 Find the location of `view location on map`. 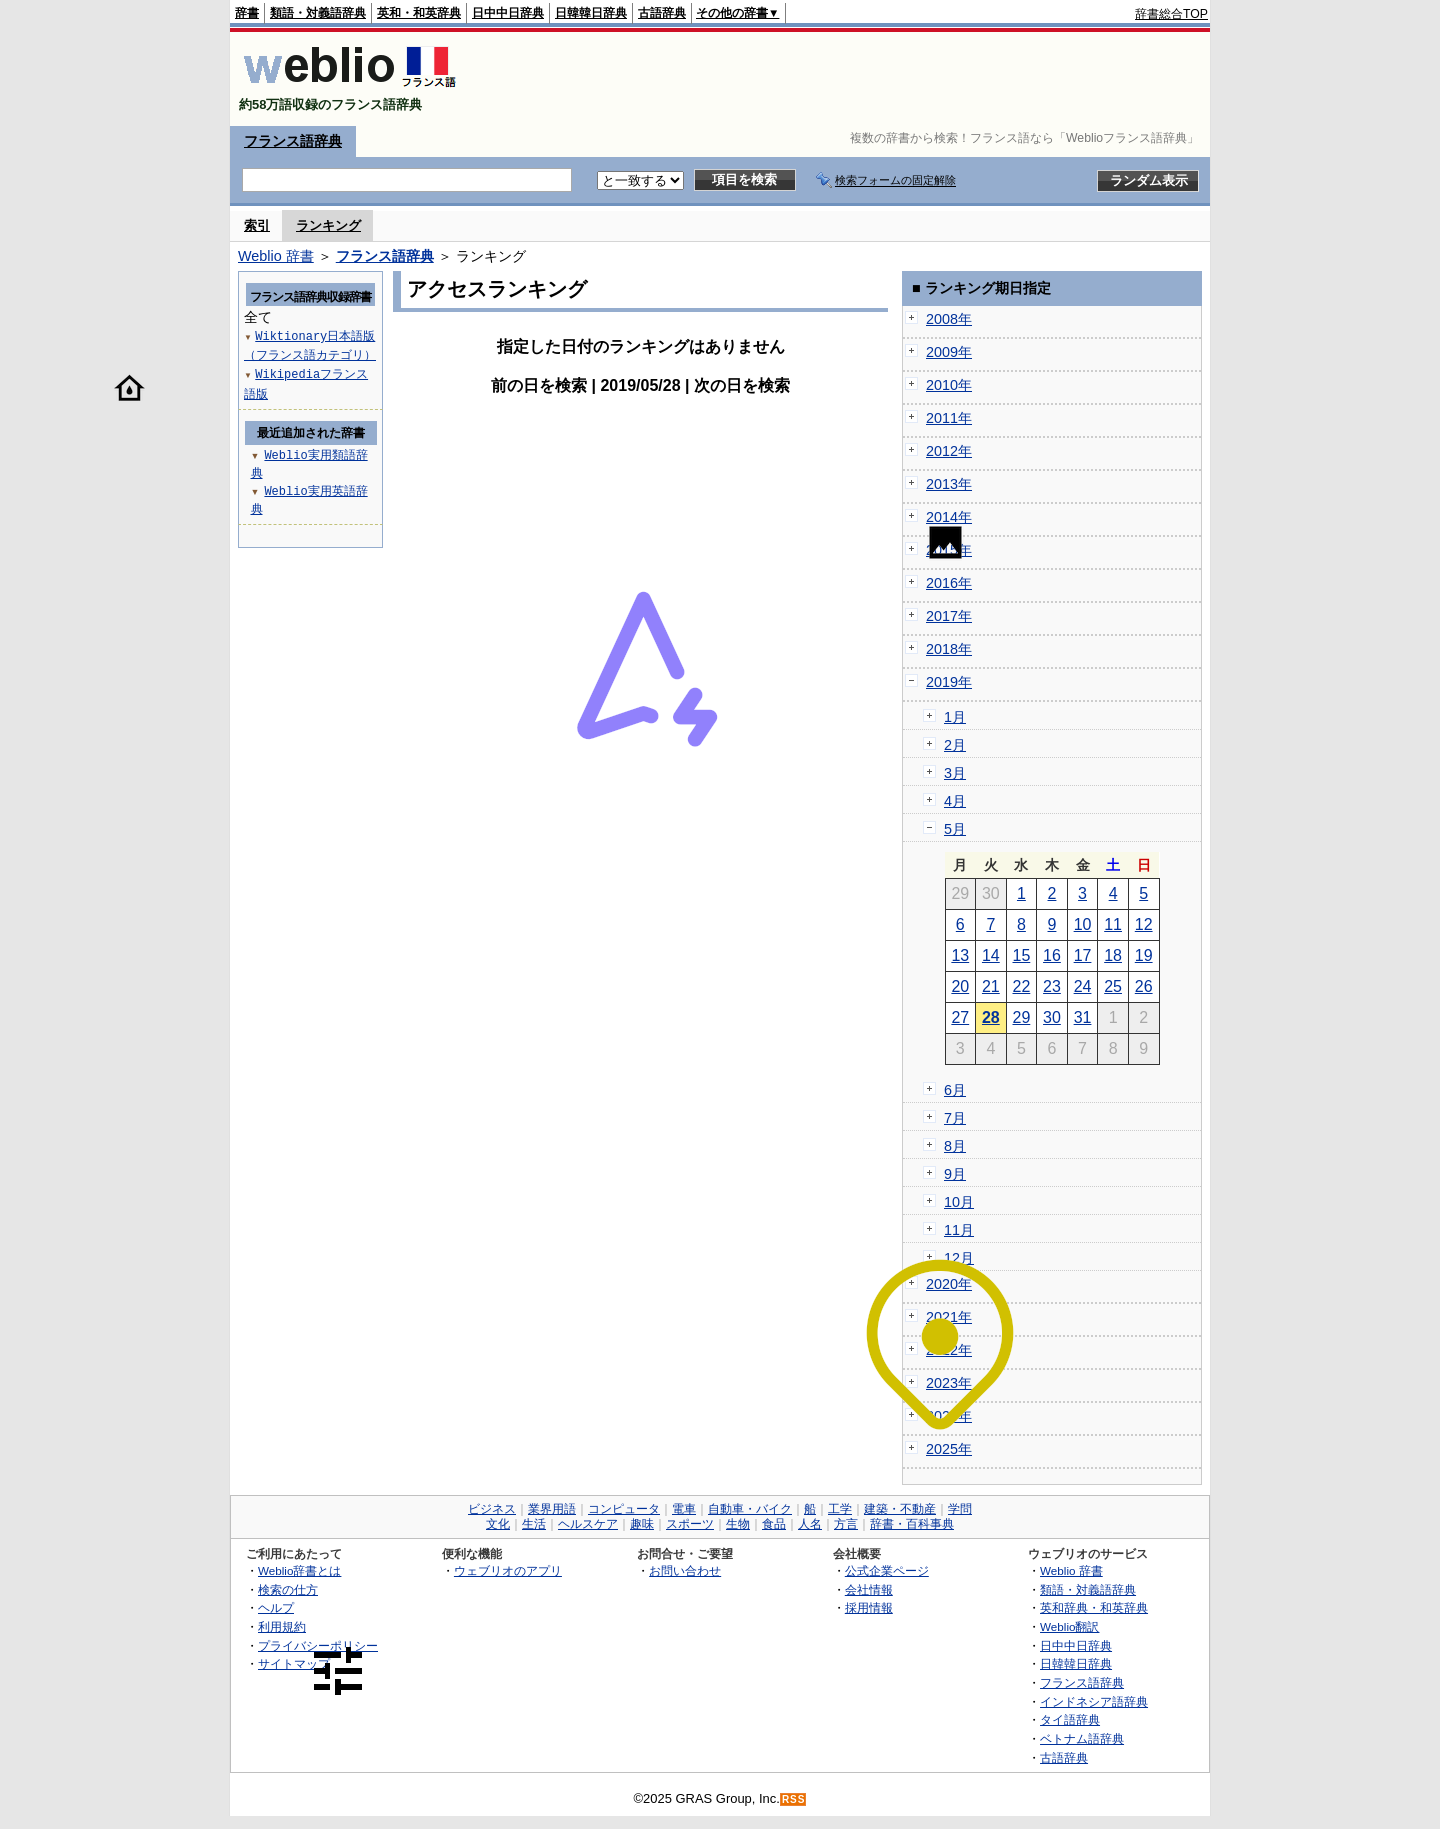

view location on map is located at coordinates (940, 1344).